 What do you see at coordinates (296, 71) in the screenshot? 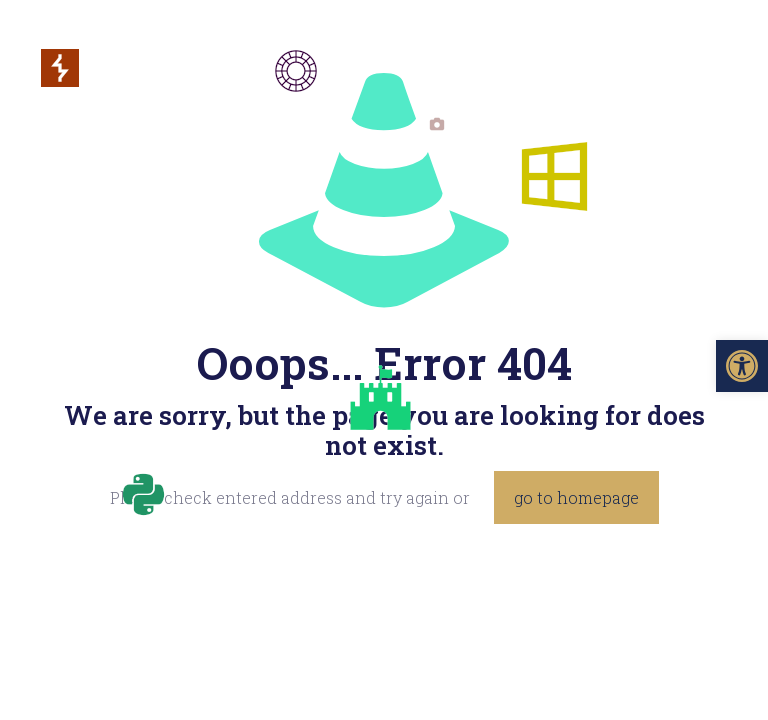
I see `open the VSCO app` at bounding box center [296, 71].